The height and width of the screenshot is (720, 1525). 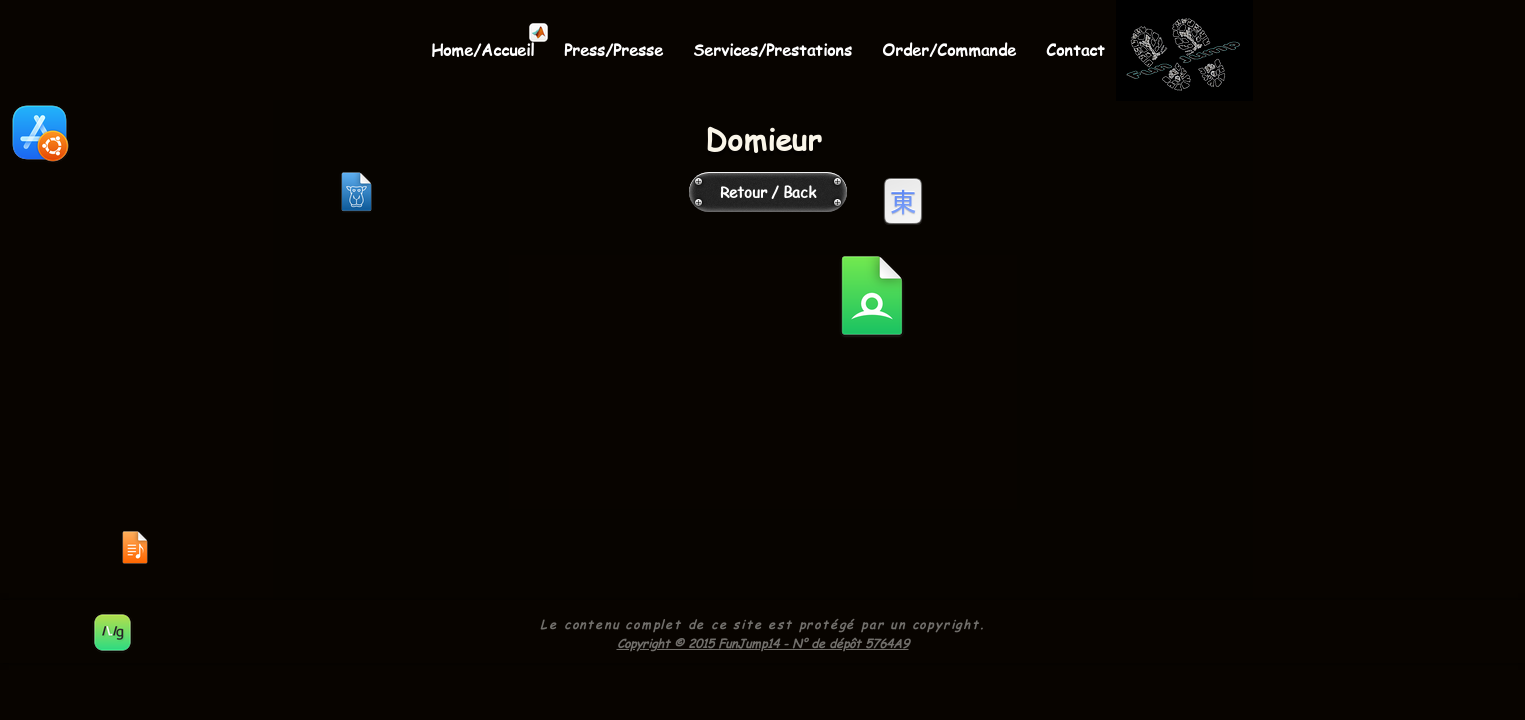 What do you see at coordinates (112, 632) in the screenshot?
I see `open regex tester application` at bounding box center [112, 632].